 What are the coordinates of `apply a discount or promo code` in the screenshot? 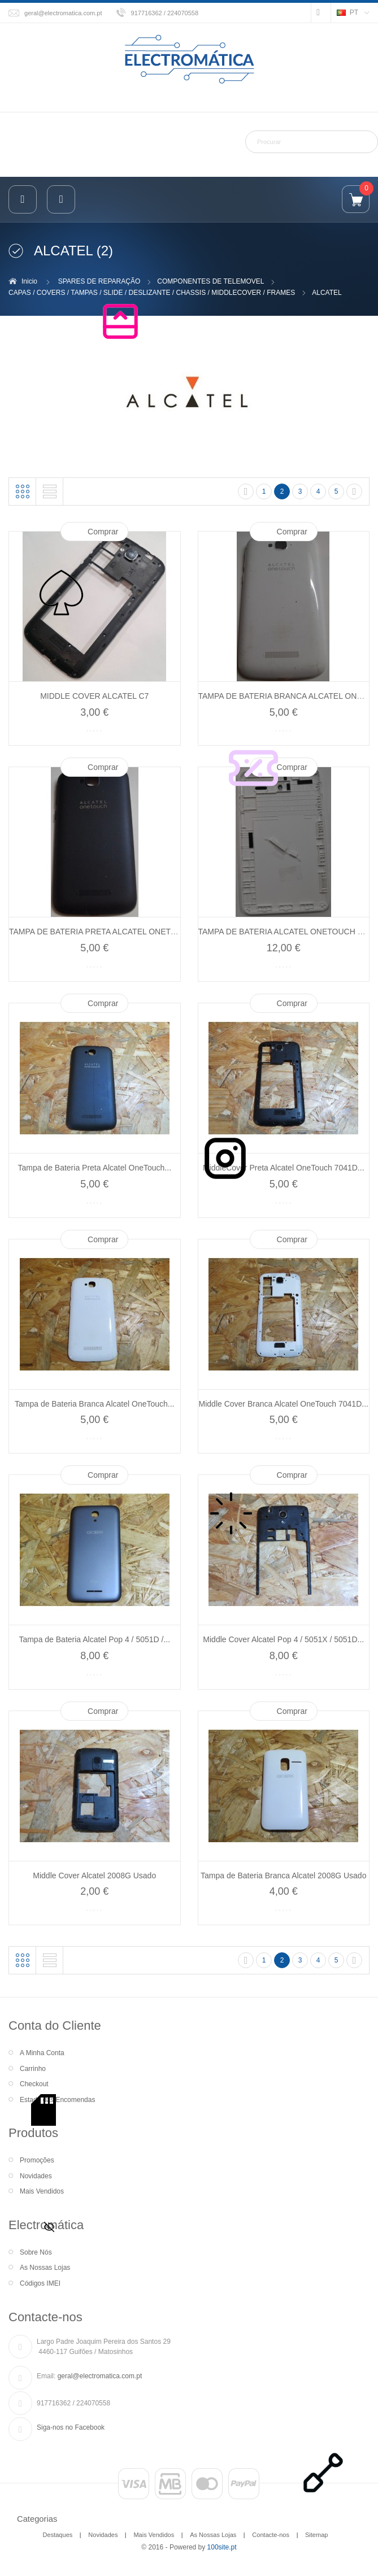 It's located at (253, 768).